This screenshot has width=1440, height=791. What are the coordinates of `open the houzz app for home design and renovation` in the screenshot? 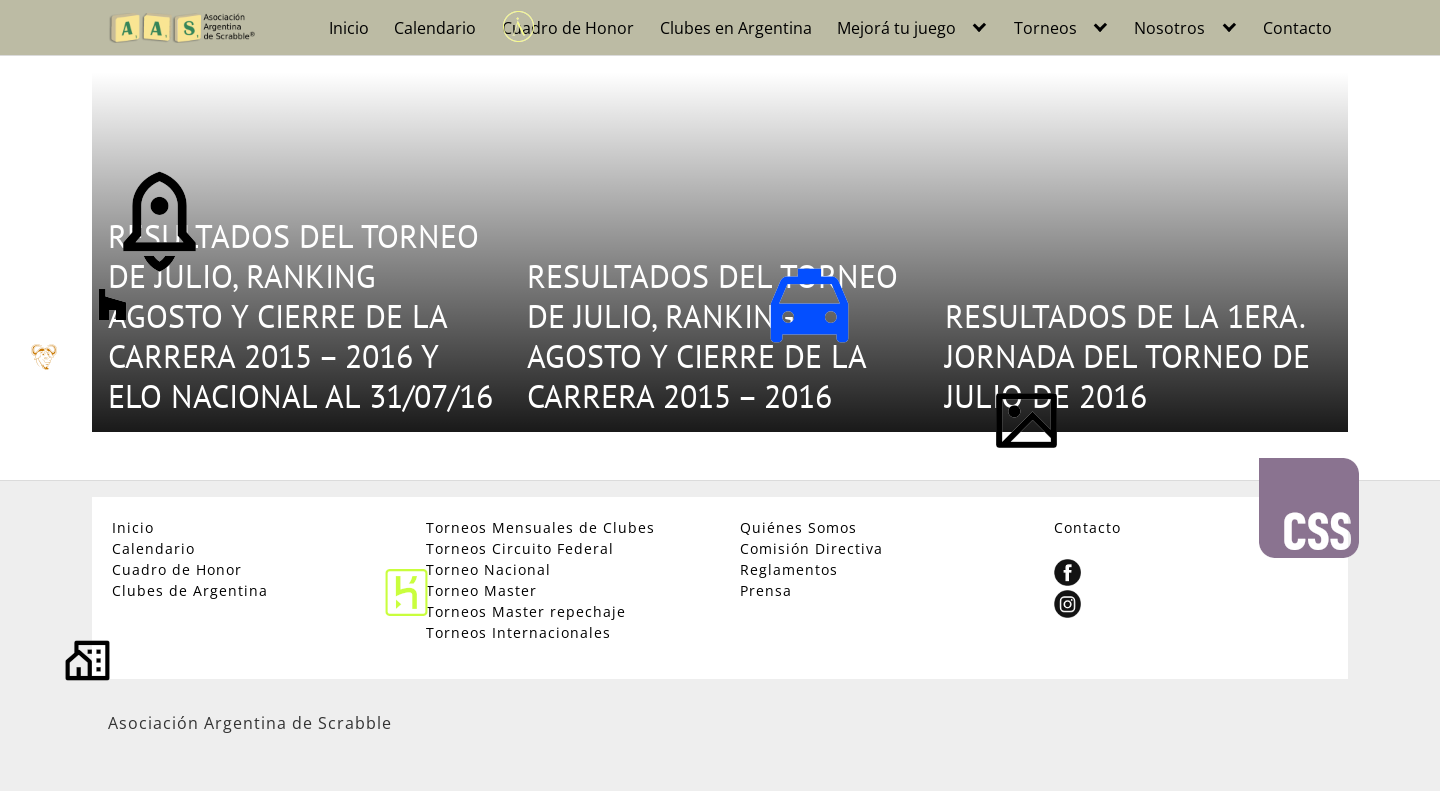 It's located at (112, 304).